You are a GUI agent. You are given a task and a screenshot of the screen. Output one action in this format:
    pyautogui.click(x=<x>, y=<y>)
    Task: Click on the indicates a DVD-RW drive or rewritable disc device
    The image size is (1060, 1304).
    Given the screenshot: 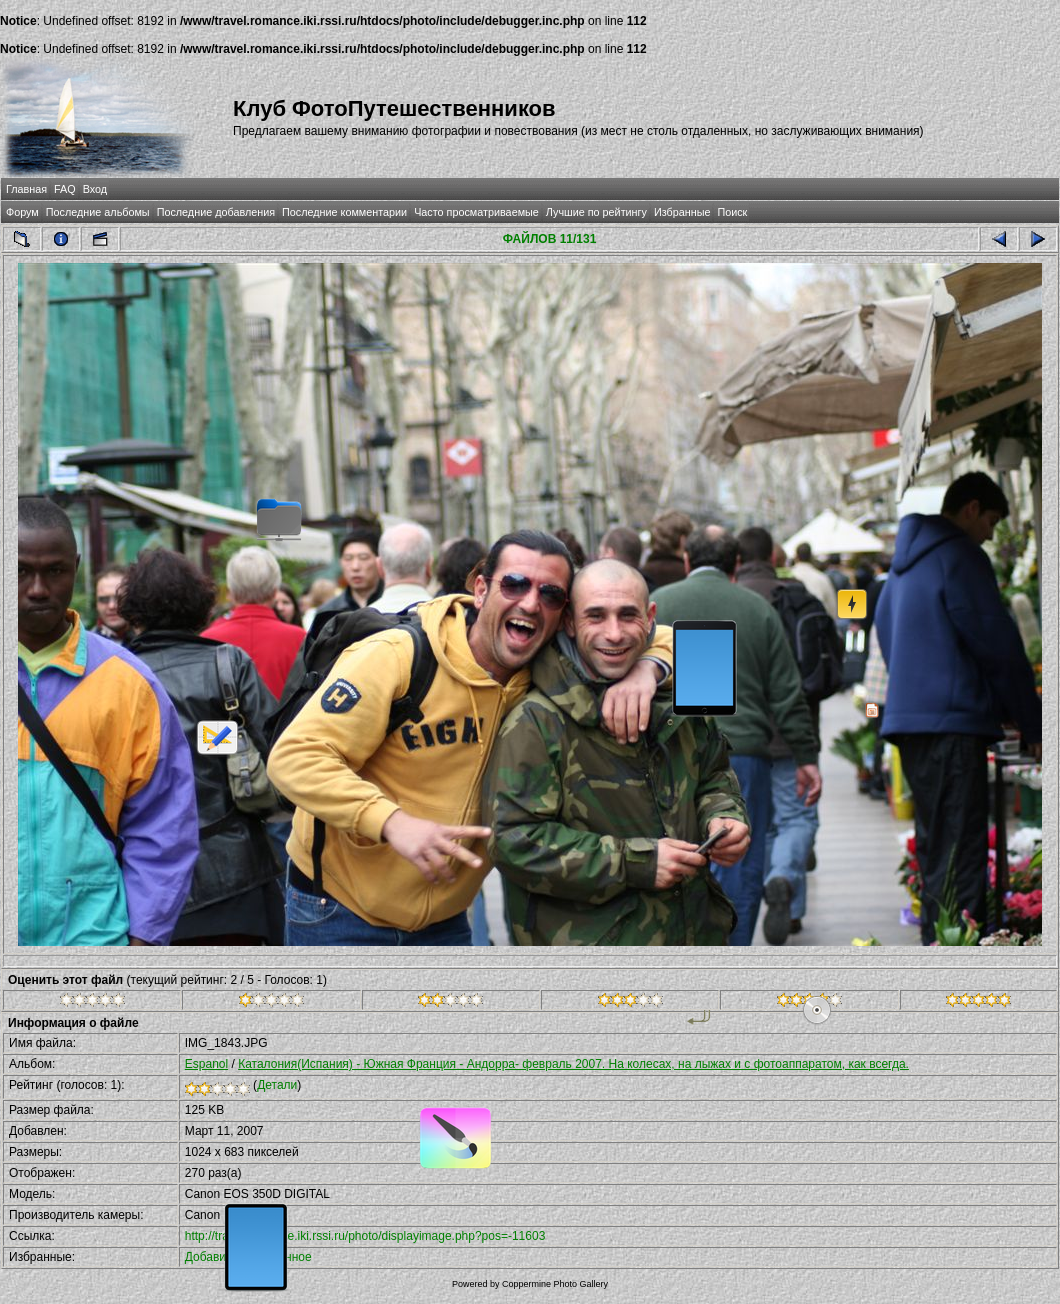 What is the action you would take?
    pyautogui.click(x=817, y=1010)
    